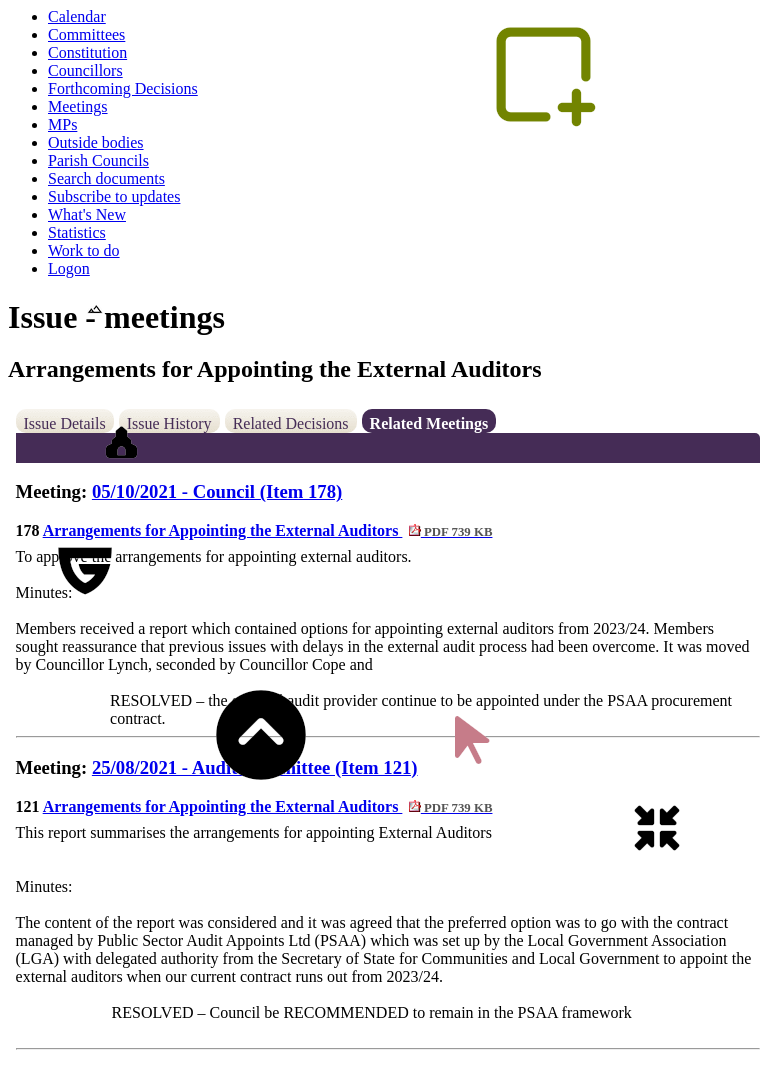 This screenshot has width=768, height=1084. I want to click on minimize window to taskbar, so click(657, 828).